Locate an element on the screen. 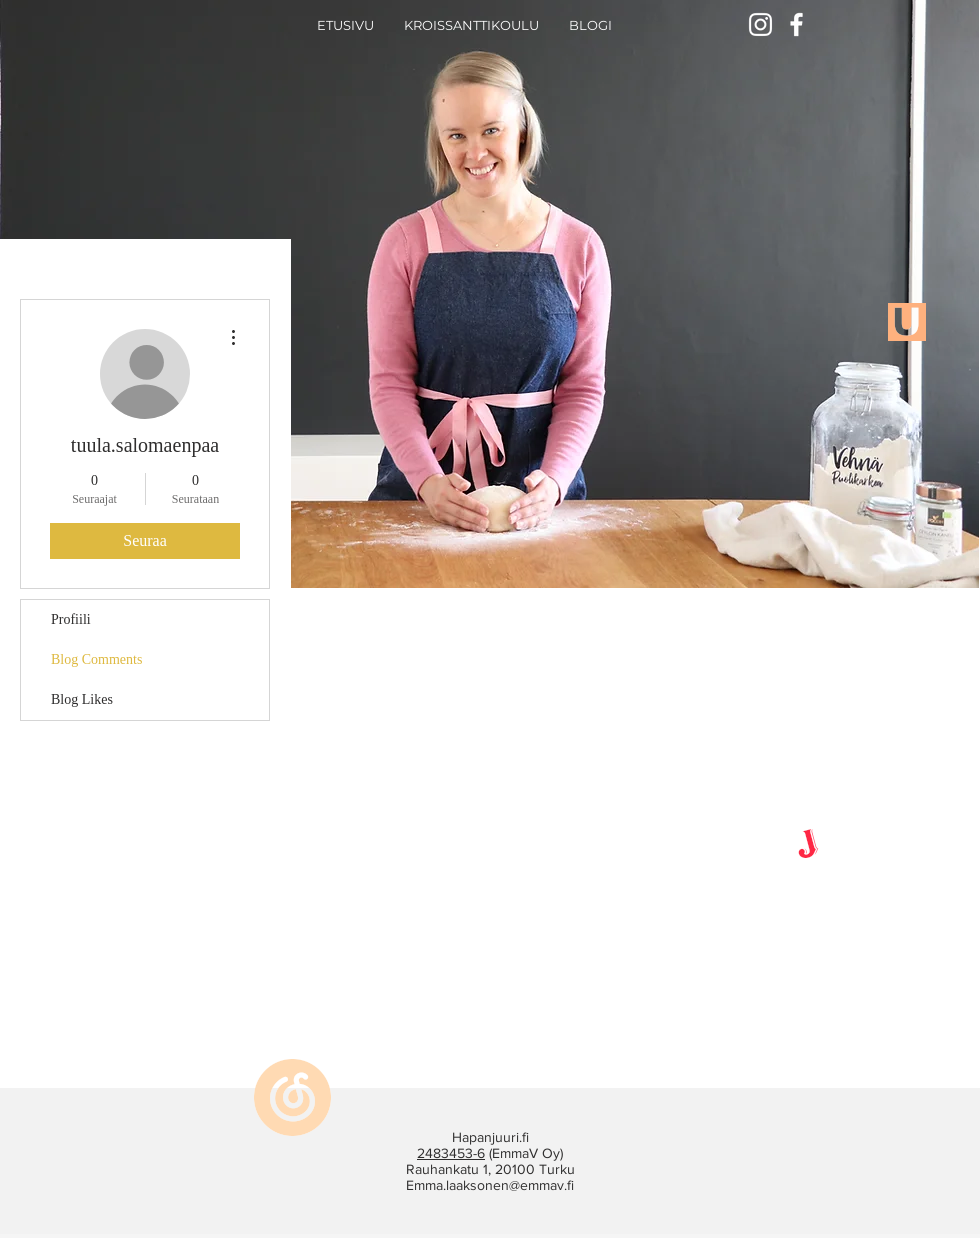 The height and width of the screenshot is (1238, 980). visit unpkg CDN service is located at coordinates (907, 322).